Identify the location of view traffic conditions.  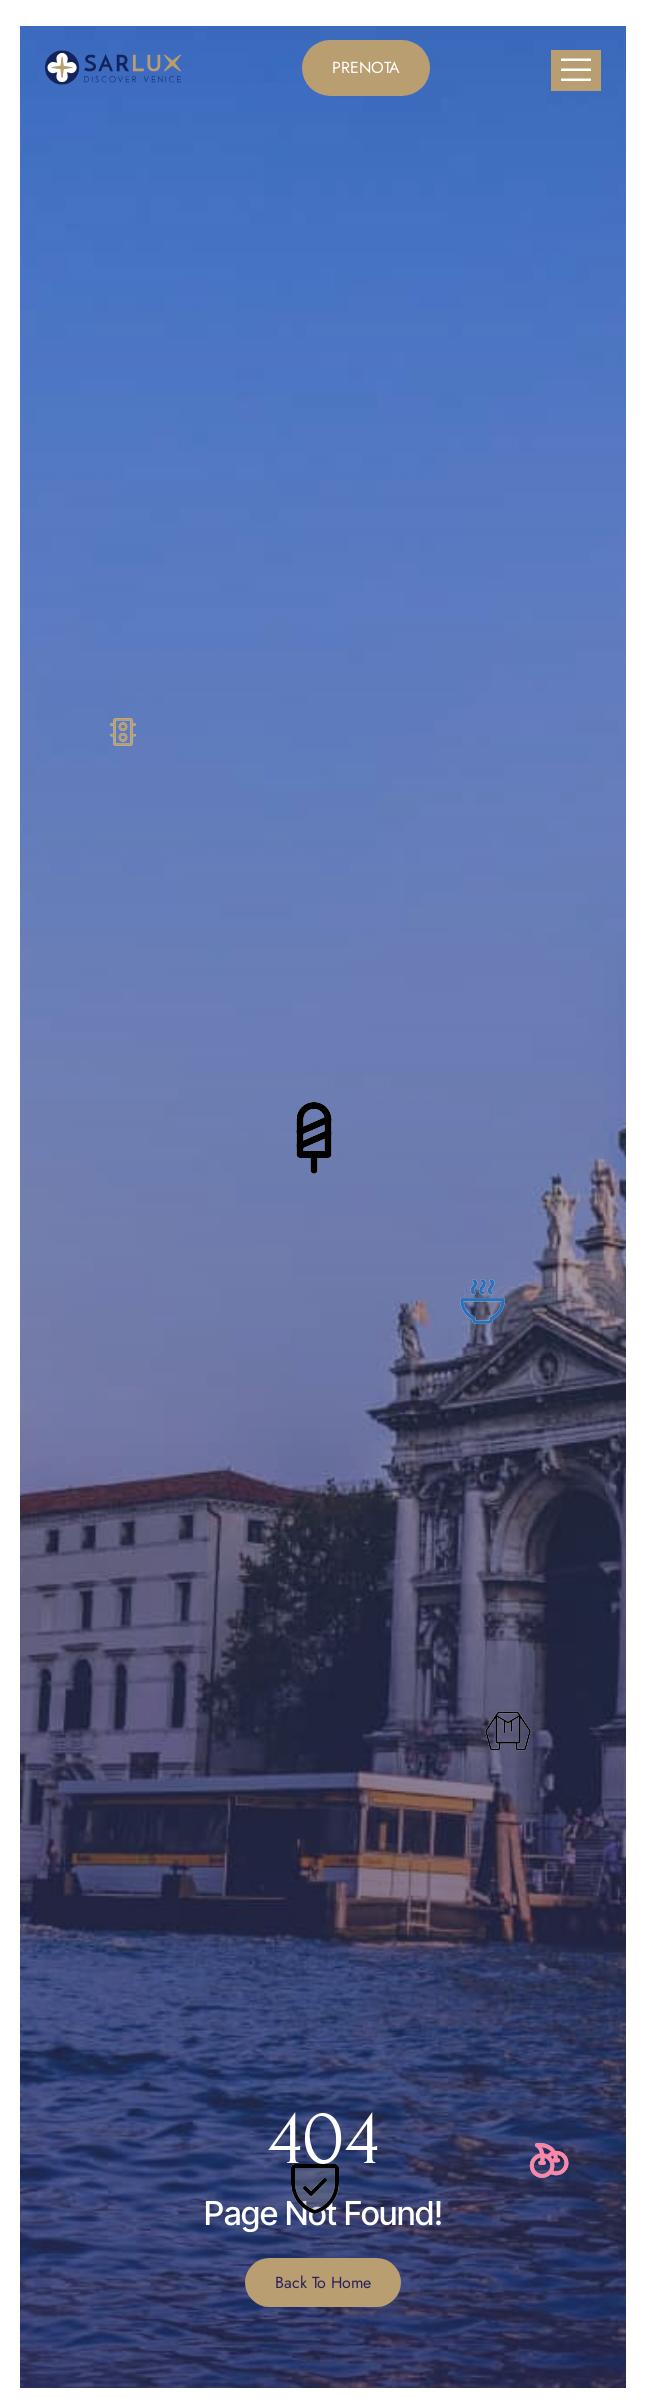
(123, 732).